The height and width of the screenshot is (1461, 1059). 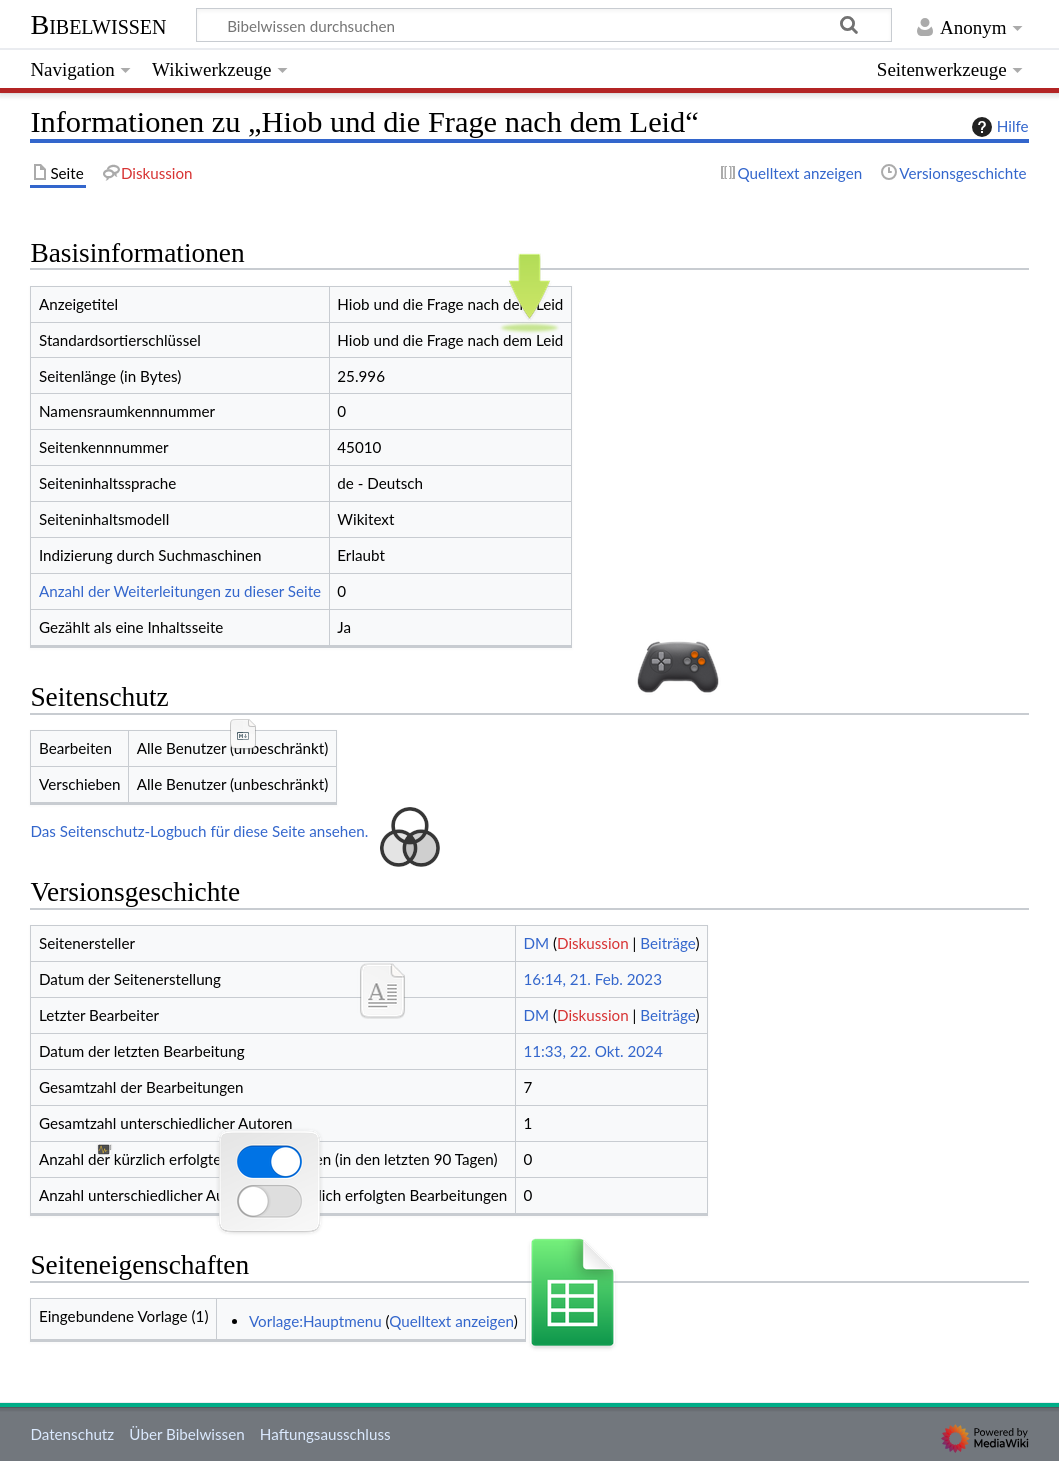 What do you see at coordinates (104, 1149) in the screenshot?
I see `open system monitor application` at bounding box center [104, 1149].